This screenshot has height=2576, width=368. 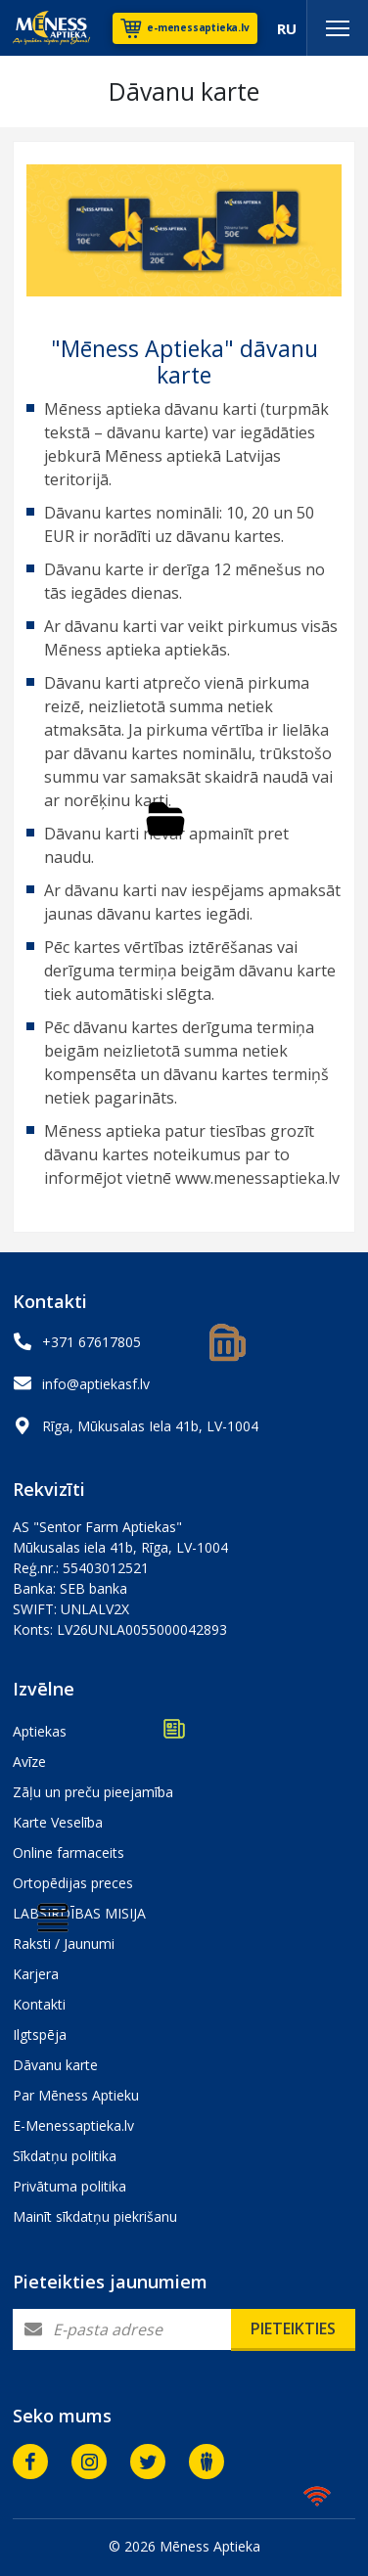 I want to click on indicates active wifi connection, so click(x=317, y=2497).